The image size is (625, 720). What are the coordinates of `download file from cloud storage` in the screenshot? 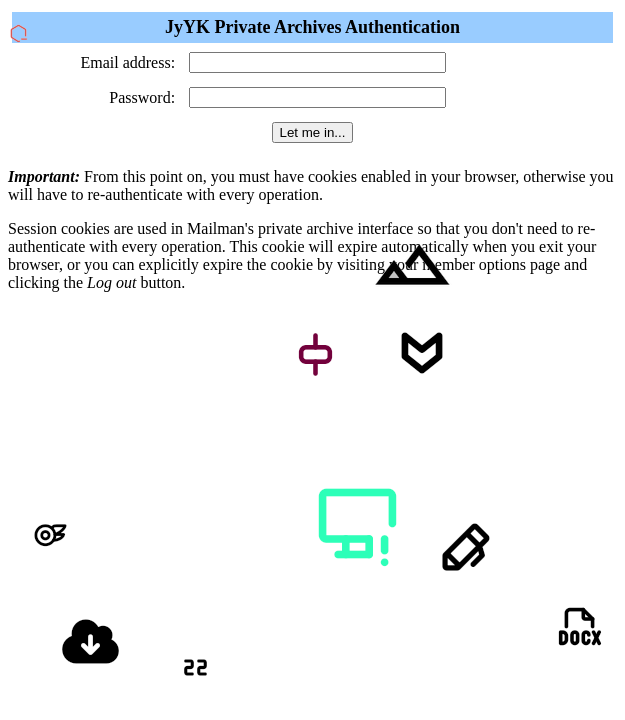 It's located at (90, 641).